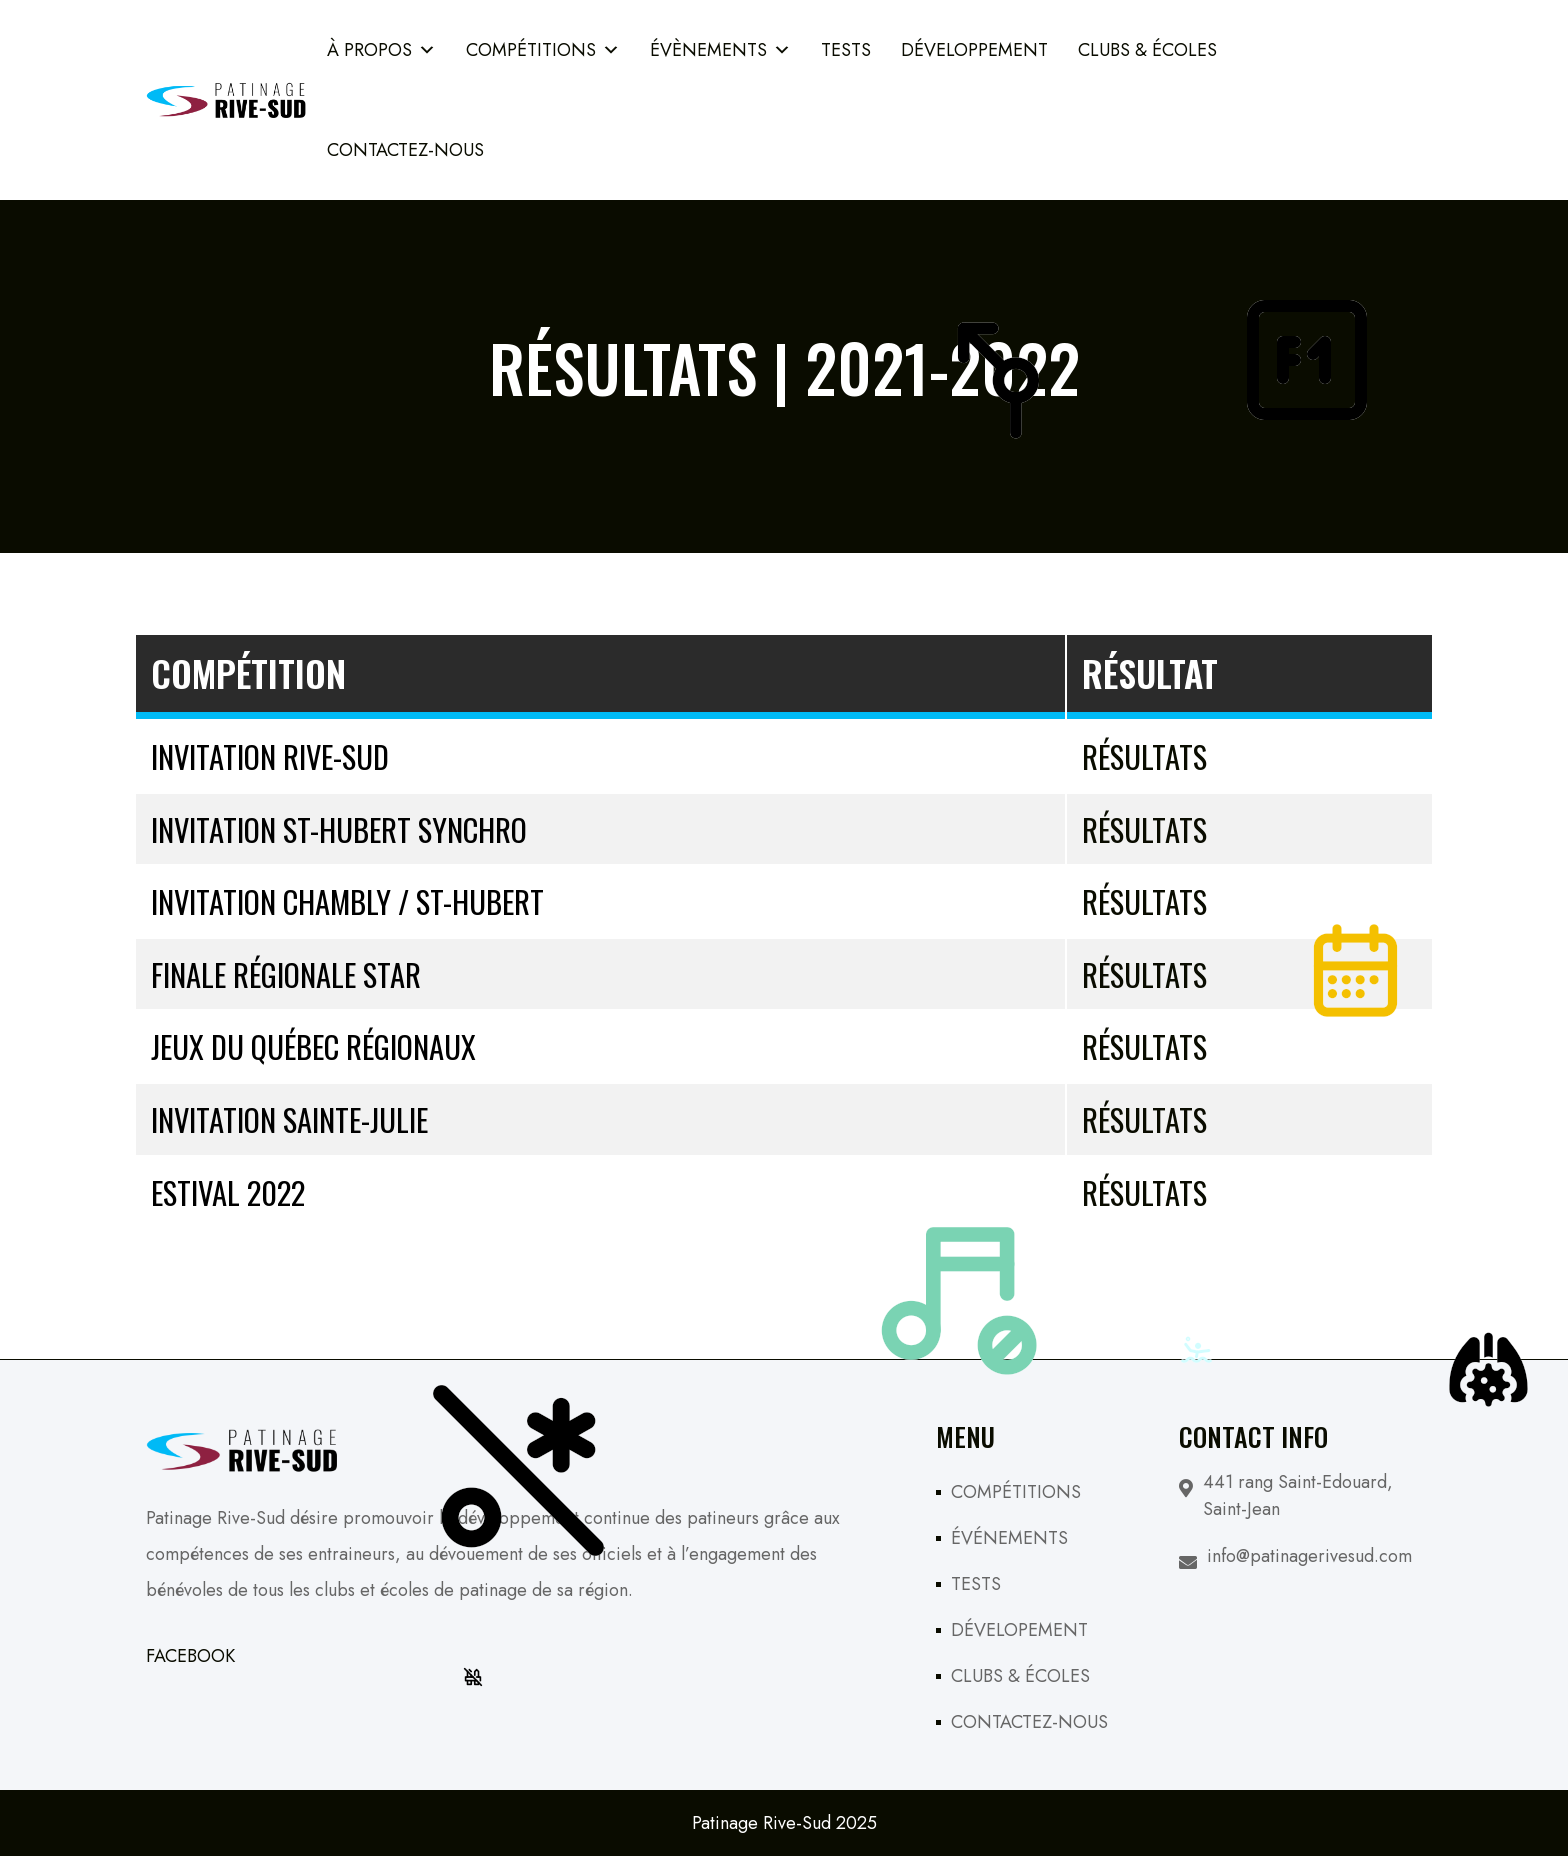 The height and width of the screenshot is (1856, 1568). I want to click on disable boundary or perimeter settings, so click(473, 1677).